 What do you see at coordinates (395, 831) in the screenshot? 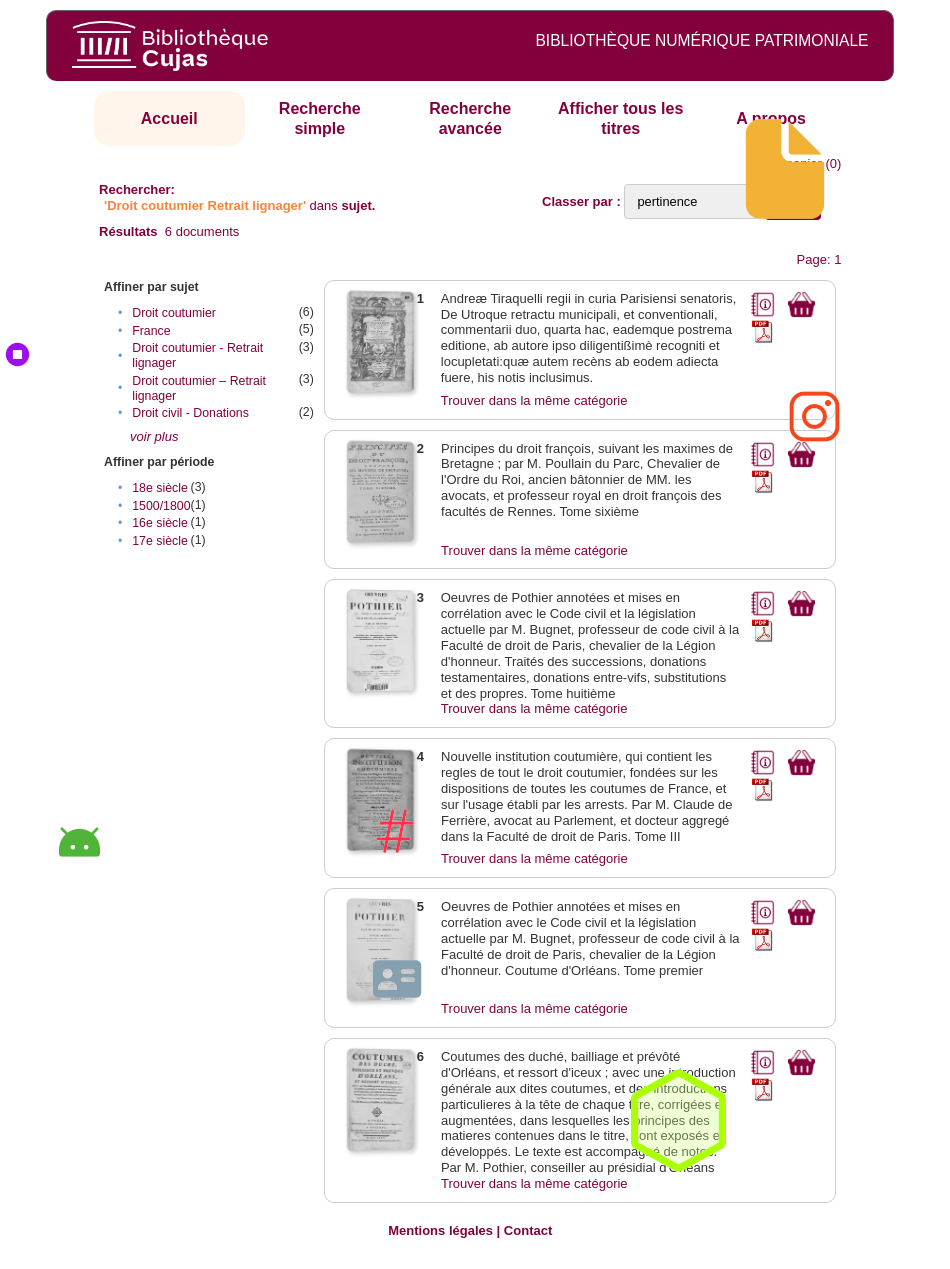
I see `add or search hashtags` at bounding box center [395, 831].